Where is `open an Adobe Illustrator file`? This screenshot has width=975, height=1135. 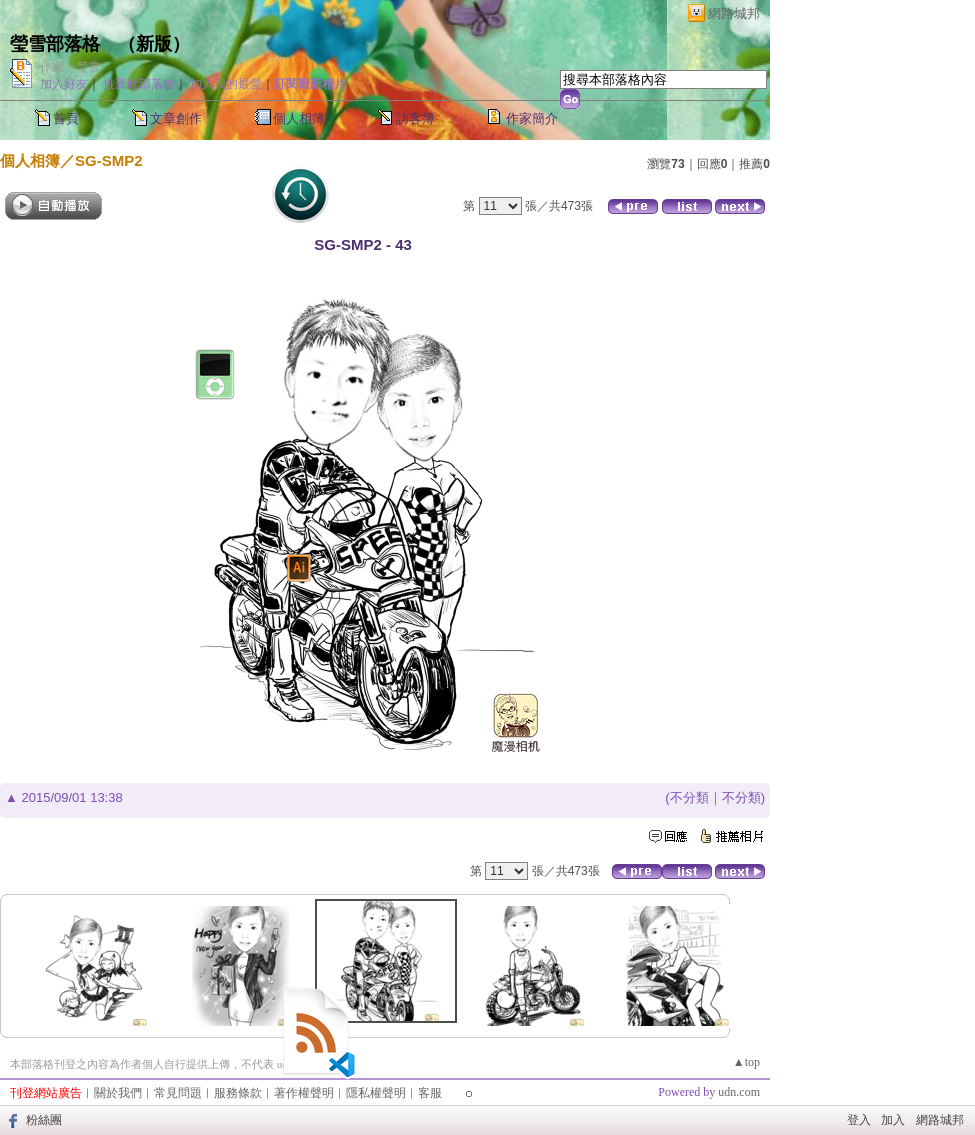
open an Adobe Illustrator file is located at coordinates (299, 568).